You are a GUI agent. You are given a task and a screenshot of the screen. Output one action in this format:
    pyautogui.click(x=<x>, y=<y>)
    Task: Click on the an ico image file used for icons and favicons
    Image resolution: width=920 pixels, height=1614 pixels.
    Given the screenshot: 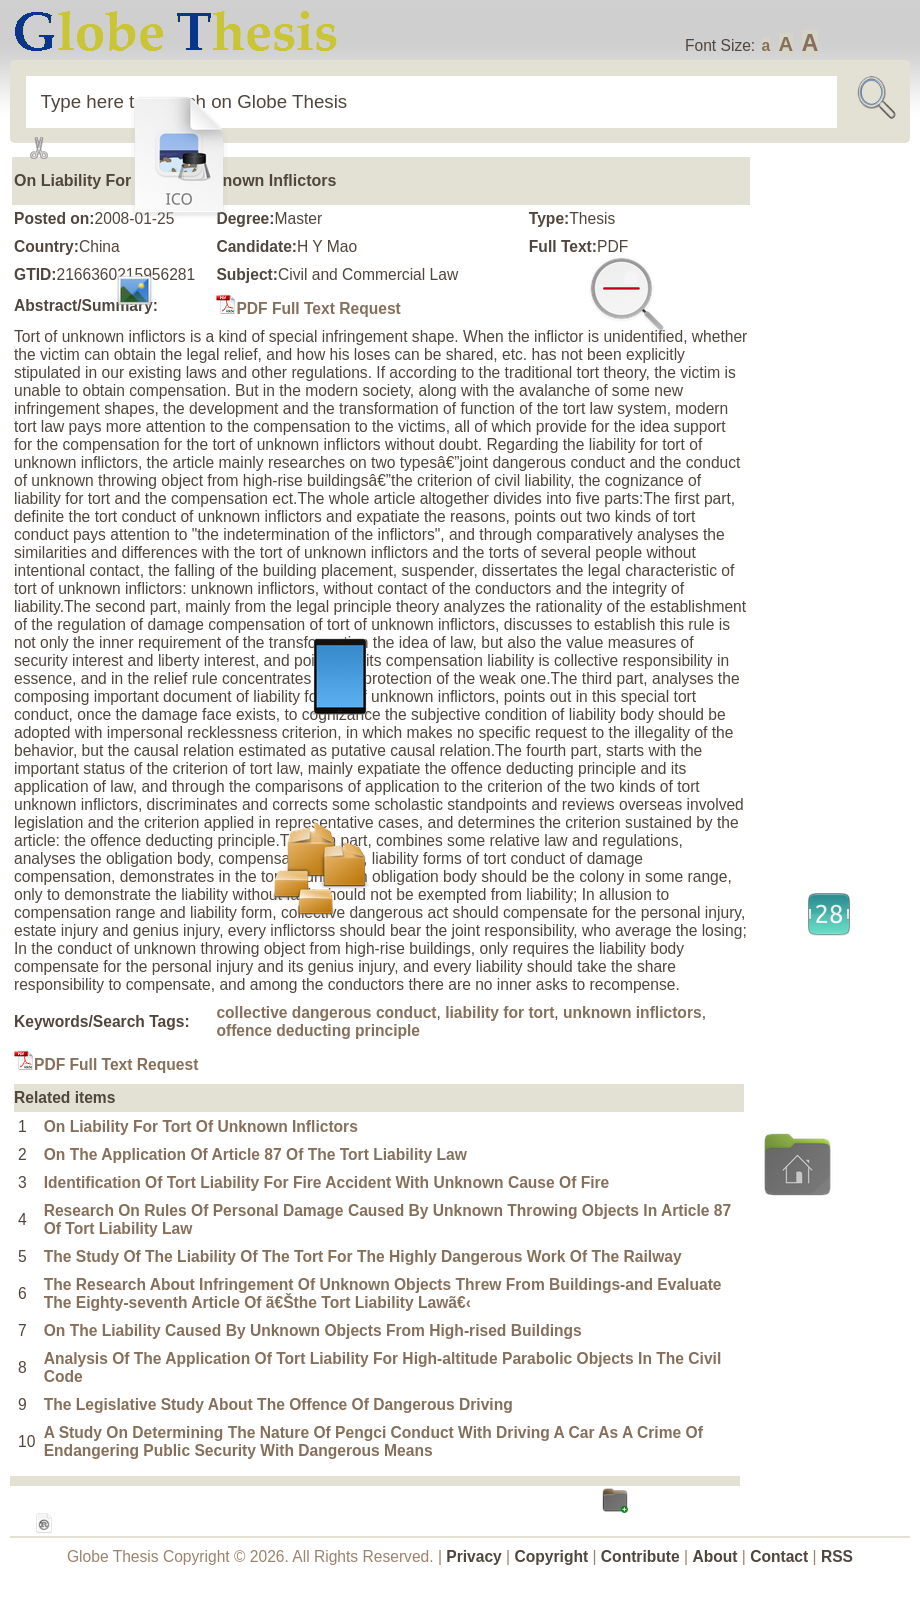 What is the action you would take?
    pyautogui.click(x=179, y=157)
    